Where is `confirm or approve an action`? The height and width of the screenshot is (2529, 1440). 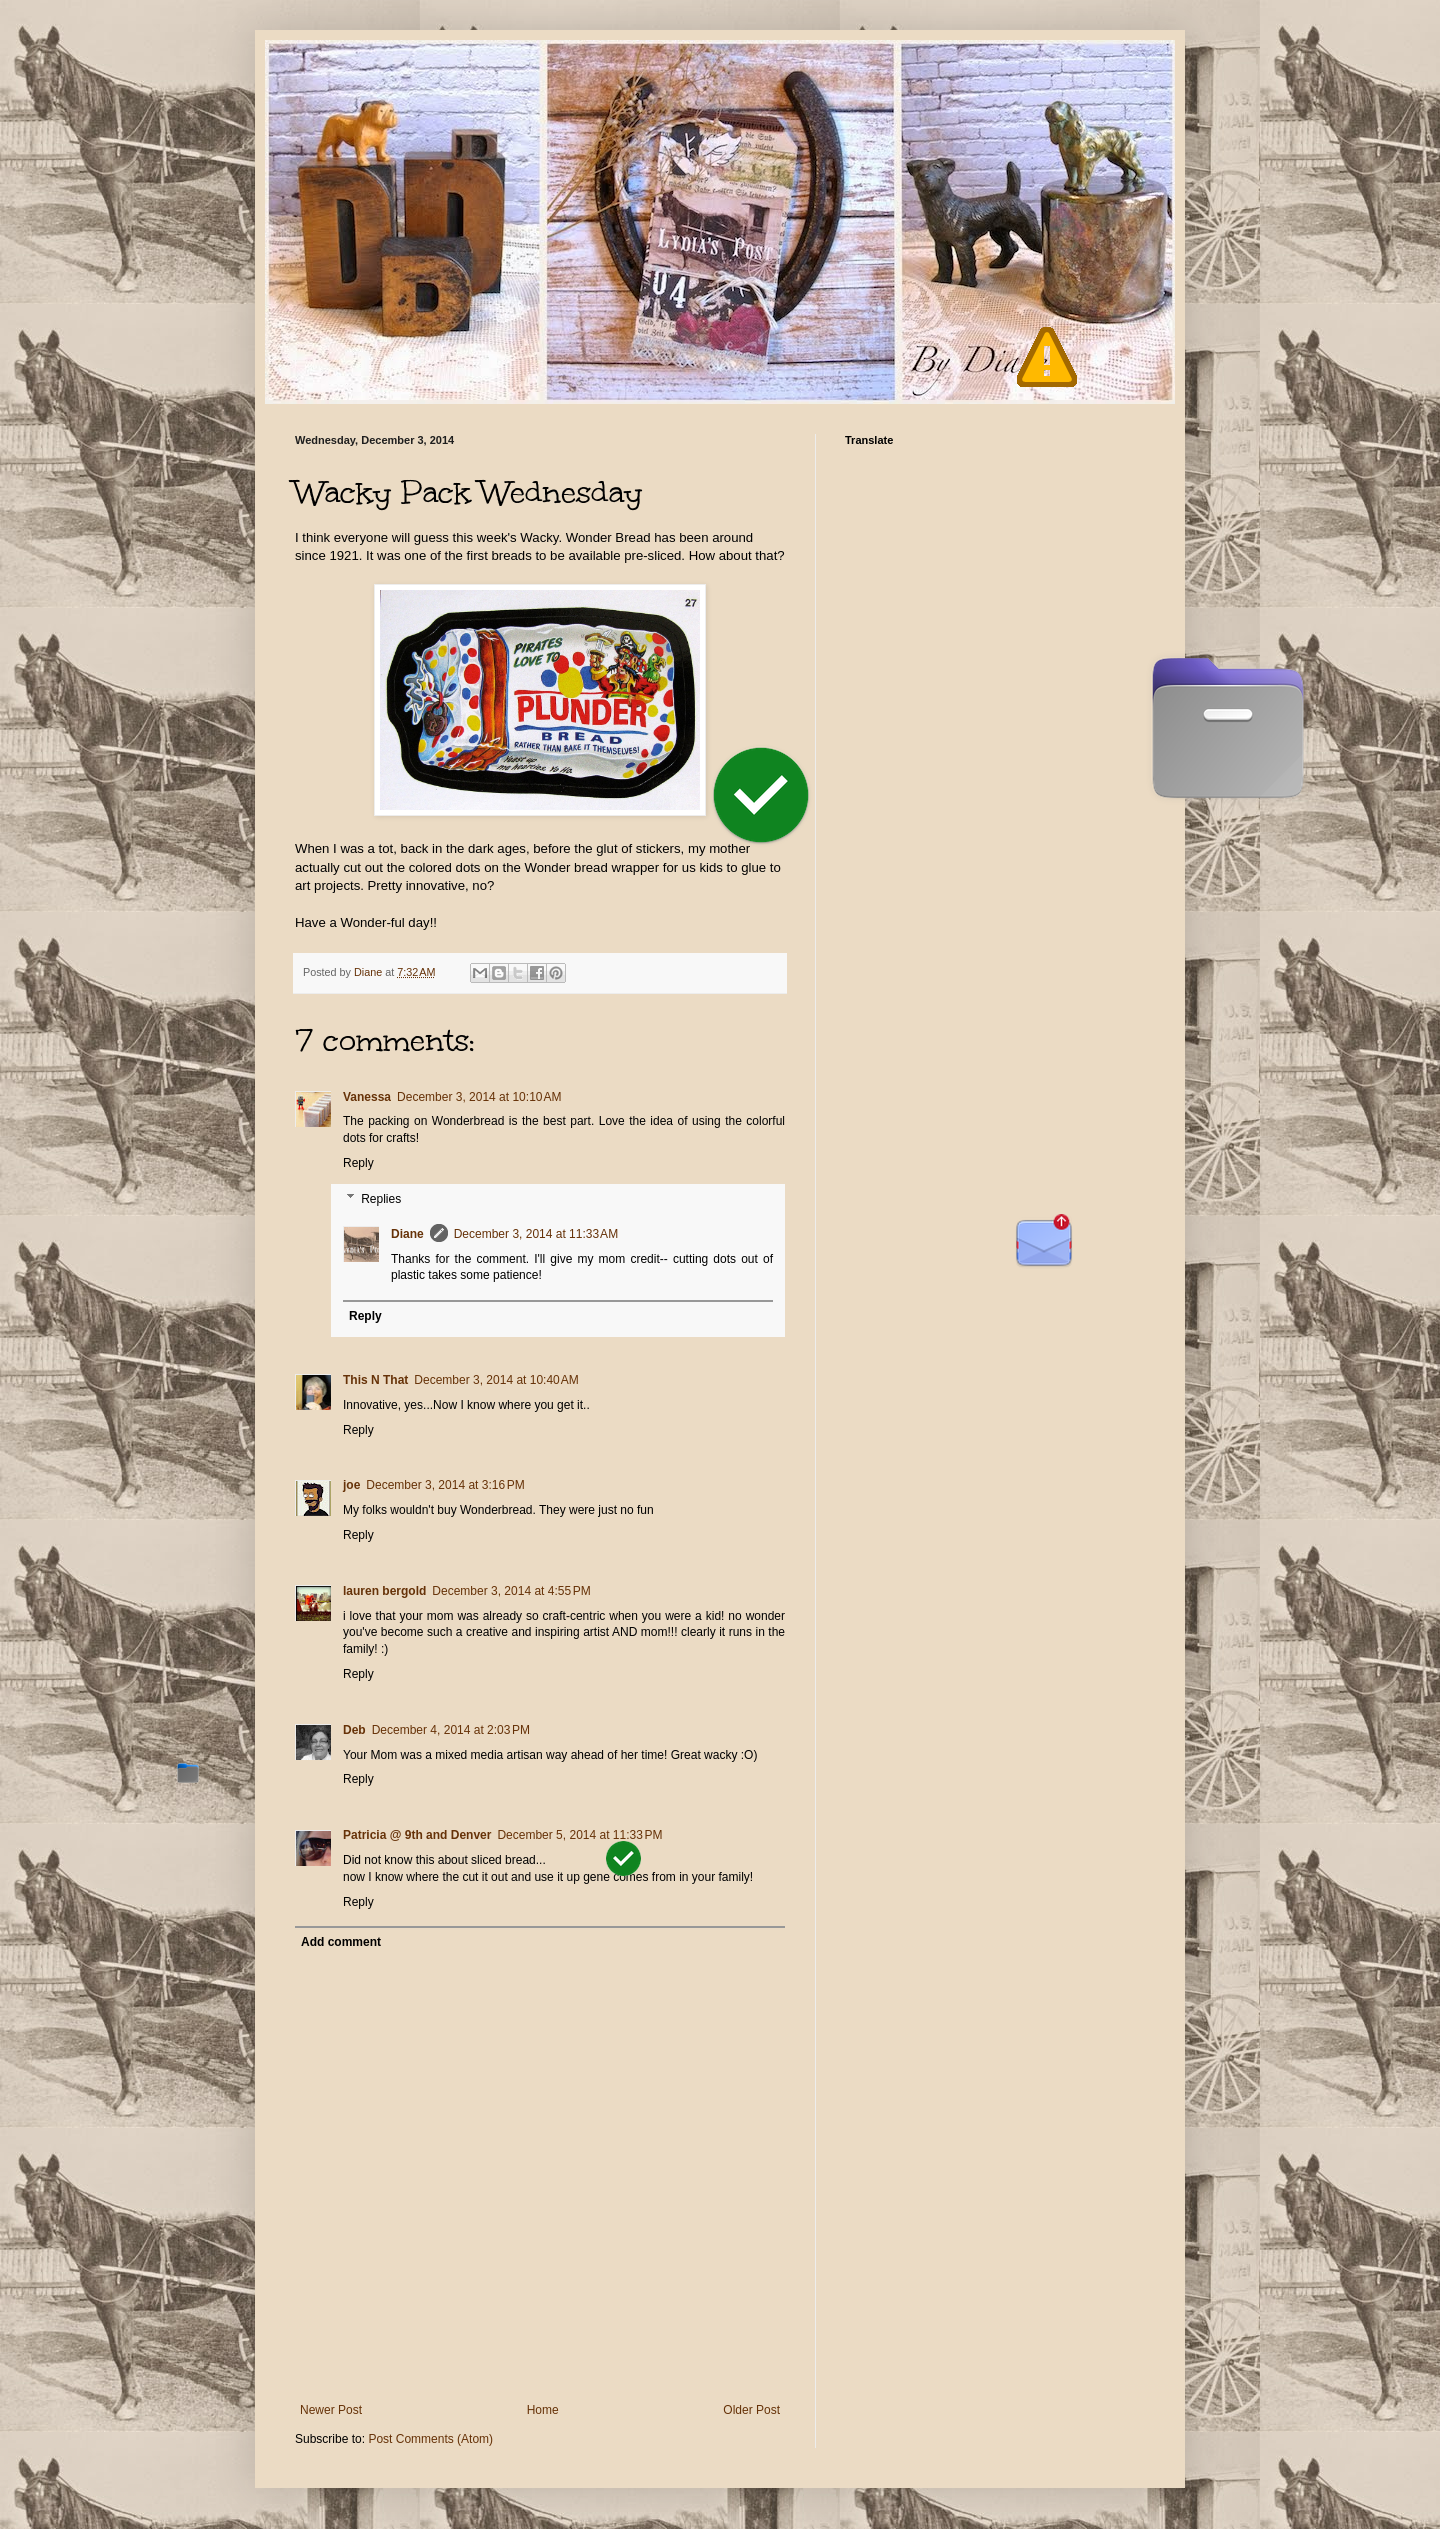 confirm or approve an action is located at coordinates (623, 1858).